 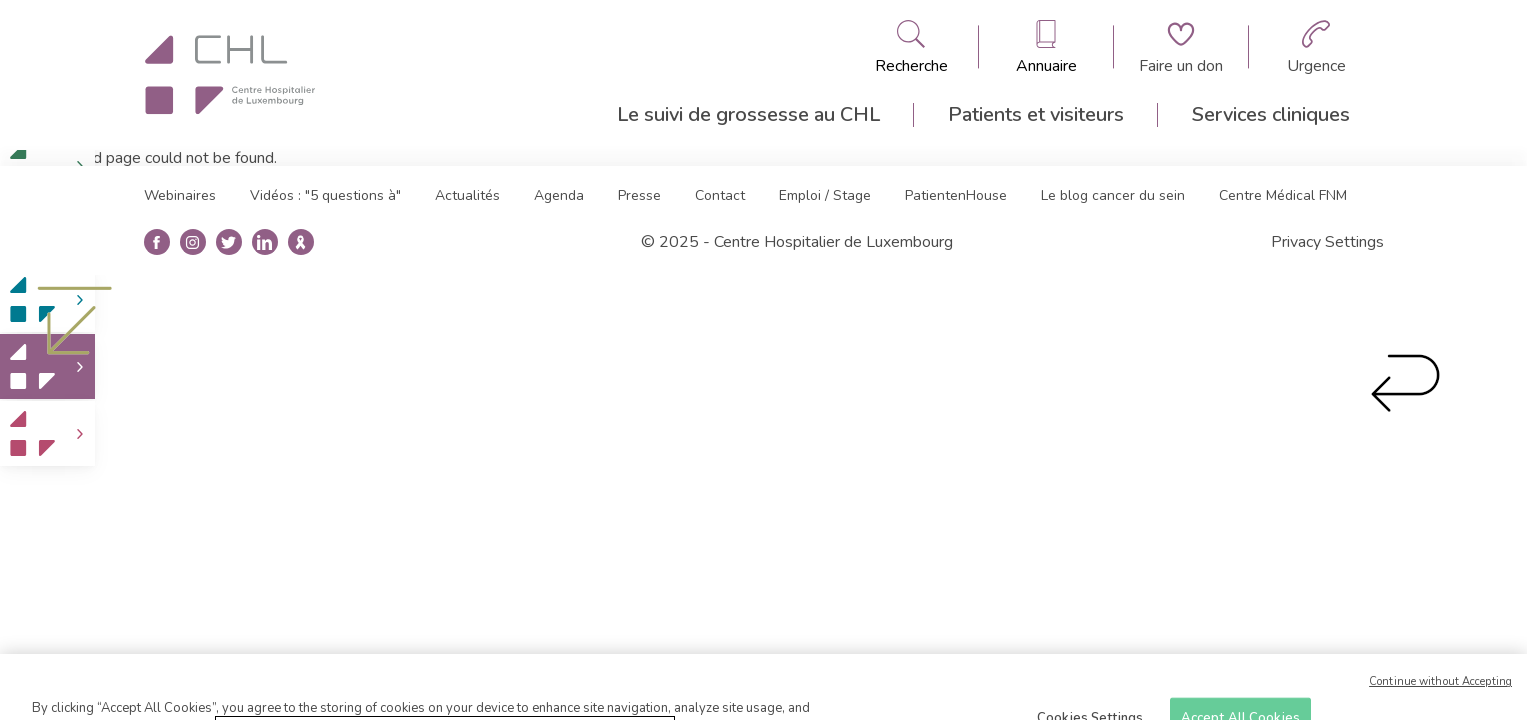 I want to click on move item to bottom-left corner, so click(x=71, y=320).